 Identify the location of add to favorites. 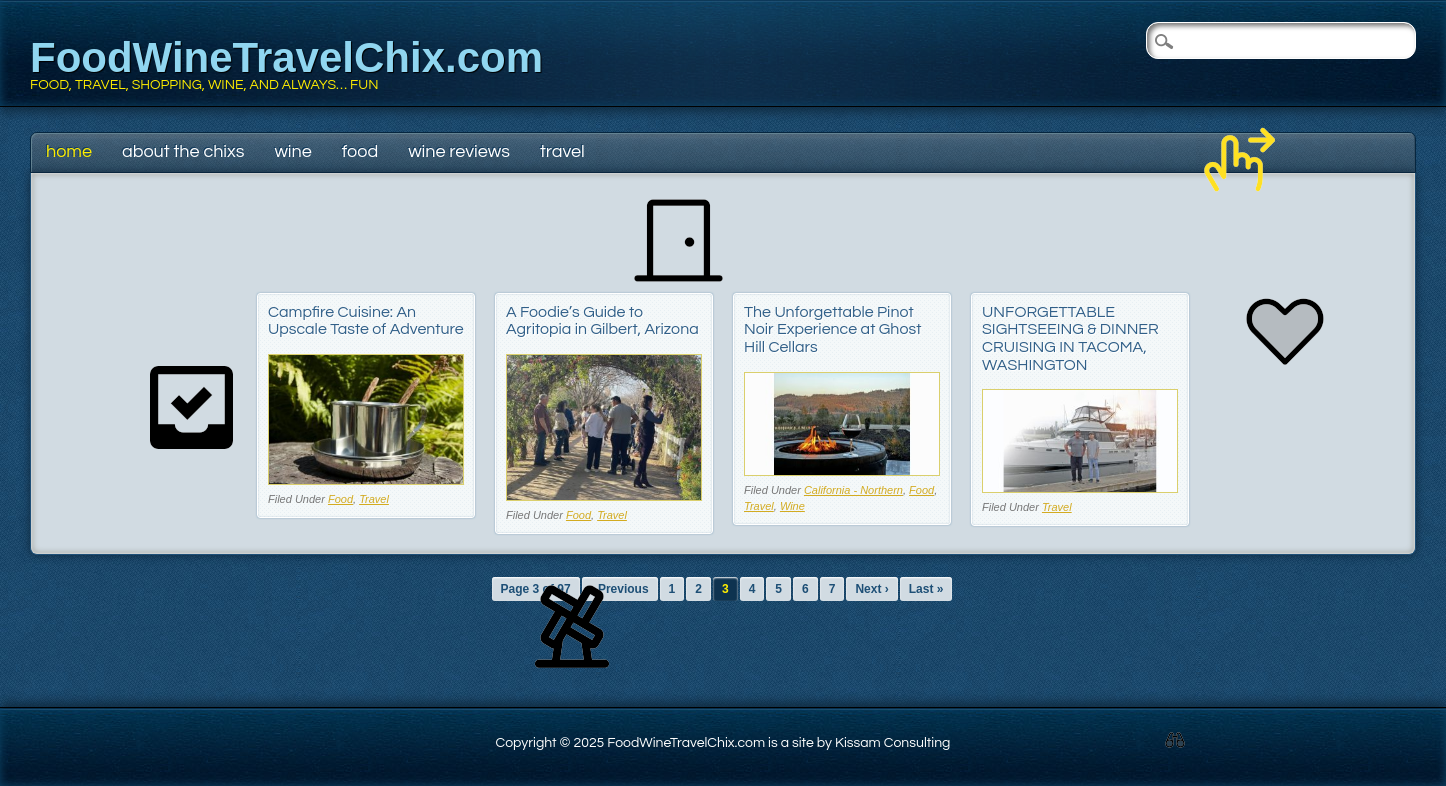
(1285, 329).